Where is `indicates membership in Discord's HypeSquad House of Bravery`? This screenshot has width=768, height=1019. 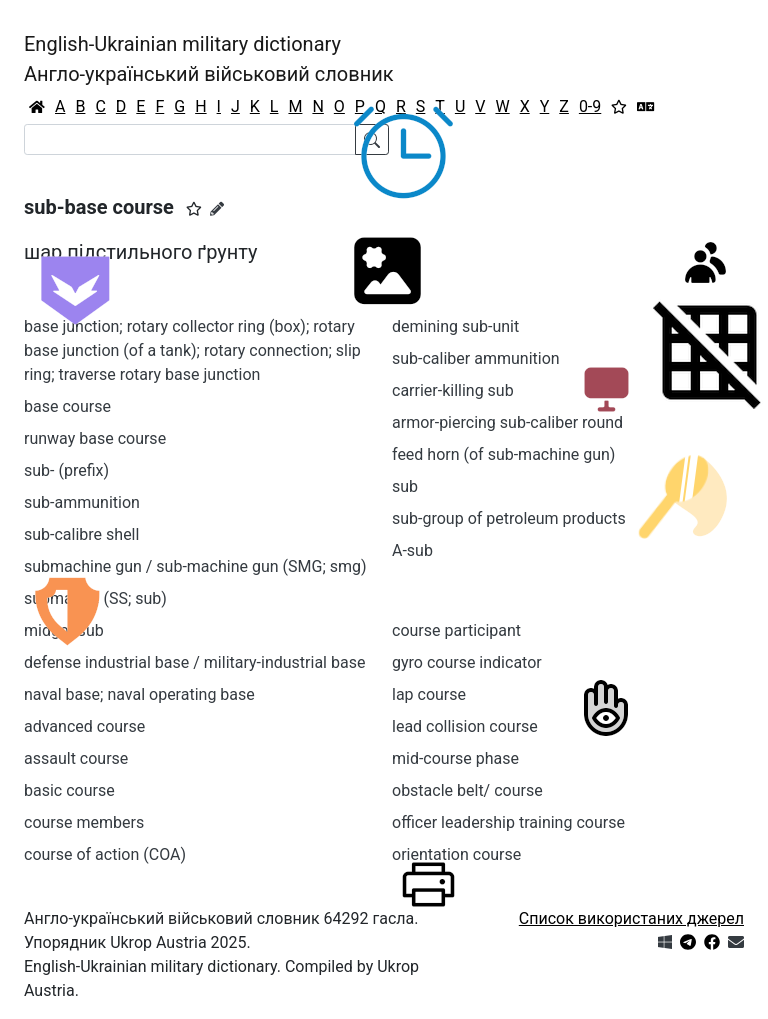 indicates membership in Discord's HypeSquad House of Bravery is located at coordinates (75, 290).